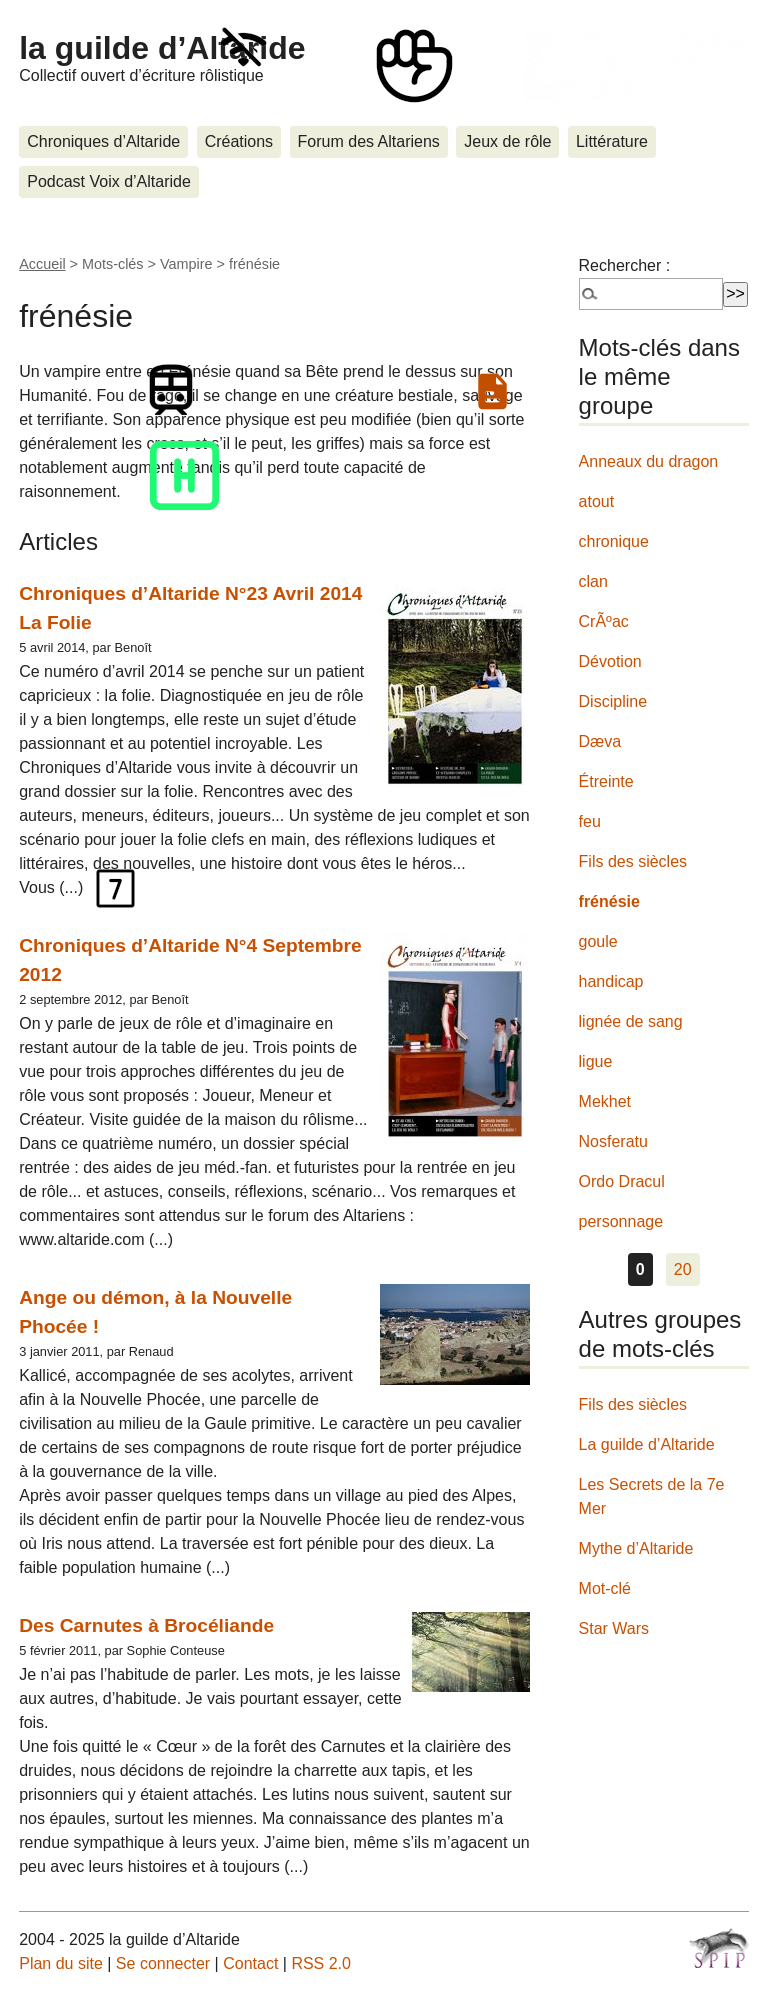 Image resolution: width=768 pixels, height=2000 pixels. I want to click on show solidarity or support, so click(414, 64).